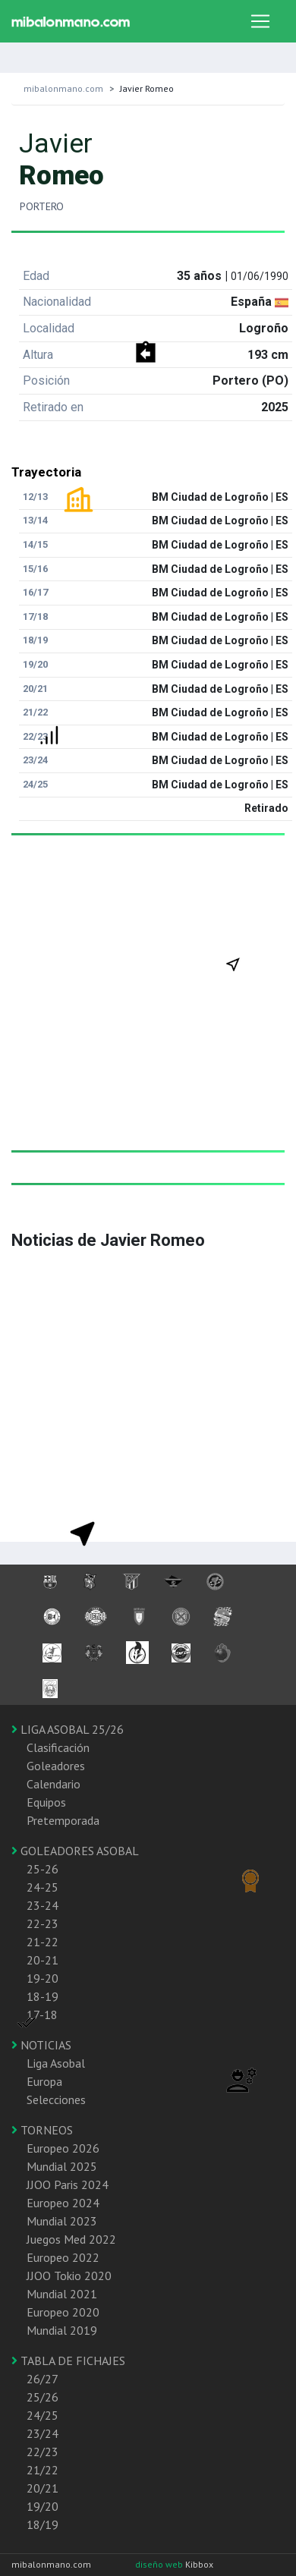  What do you see at coordinates (27, 2022) in the screenshot?
I see `message sent and read confirmation` at bounding box center [27, 2022].